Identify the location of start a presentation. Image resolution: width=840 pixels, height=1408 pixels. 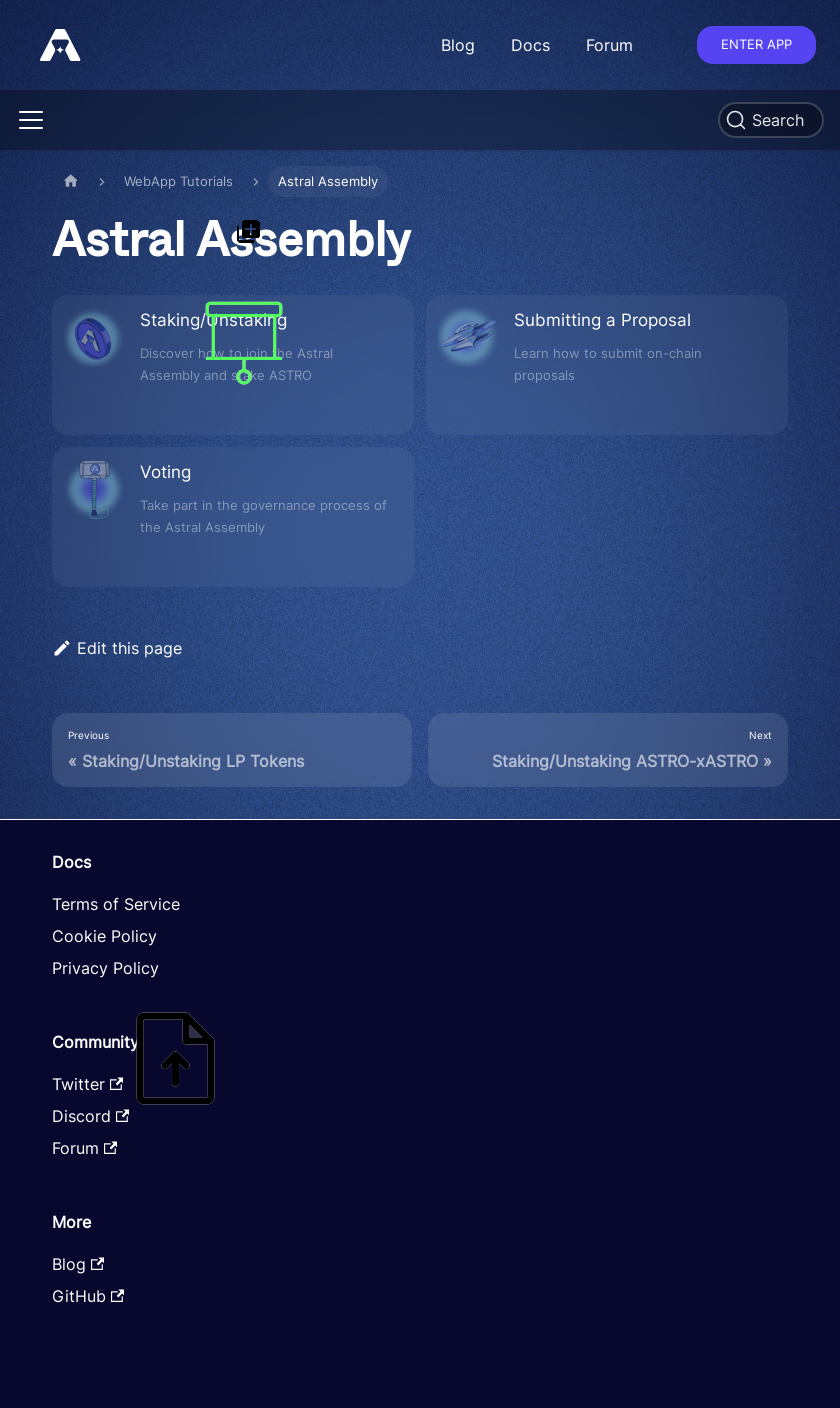
(244, 337).